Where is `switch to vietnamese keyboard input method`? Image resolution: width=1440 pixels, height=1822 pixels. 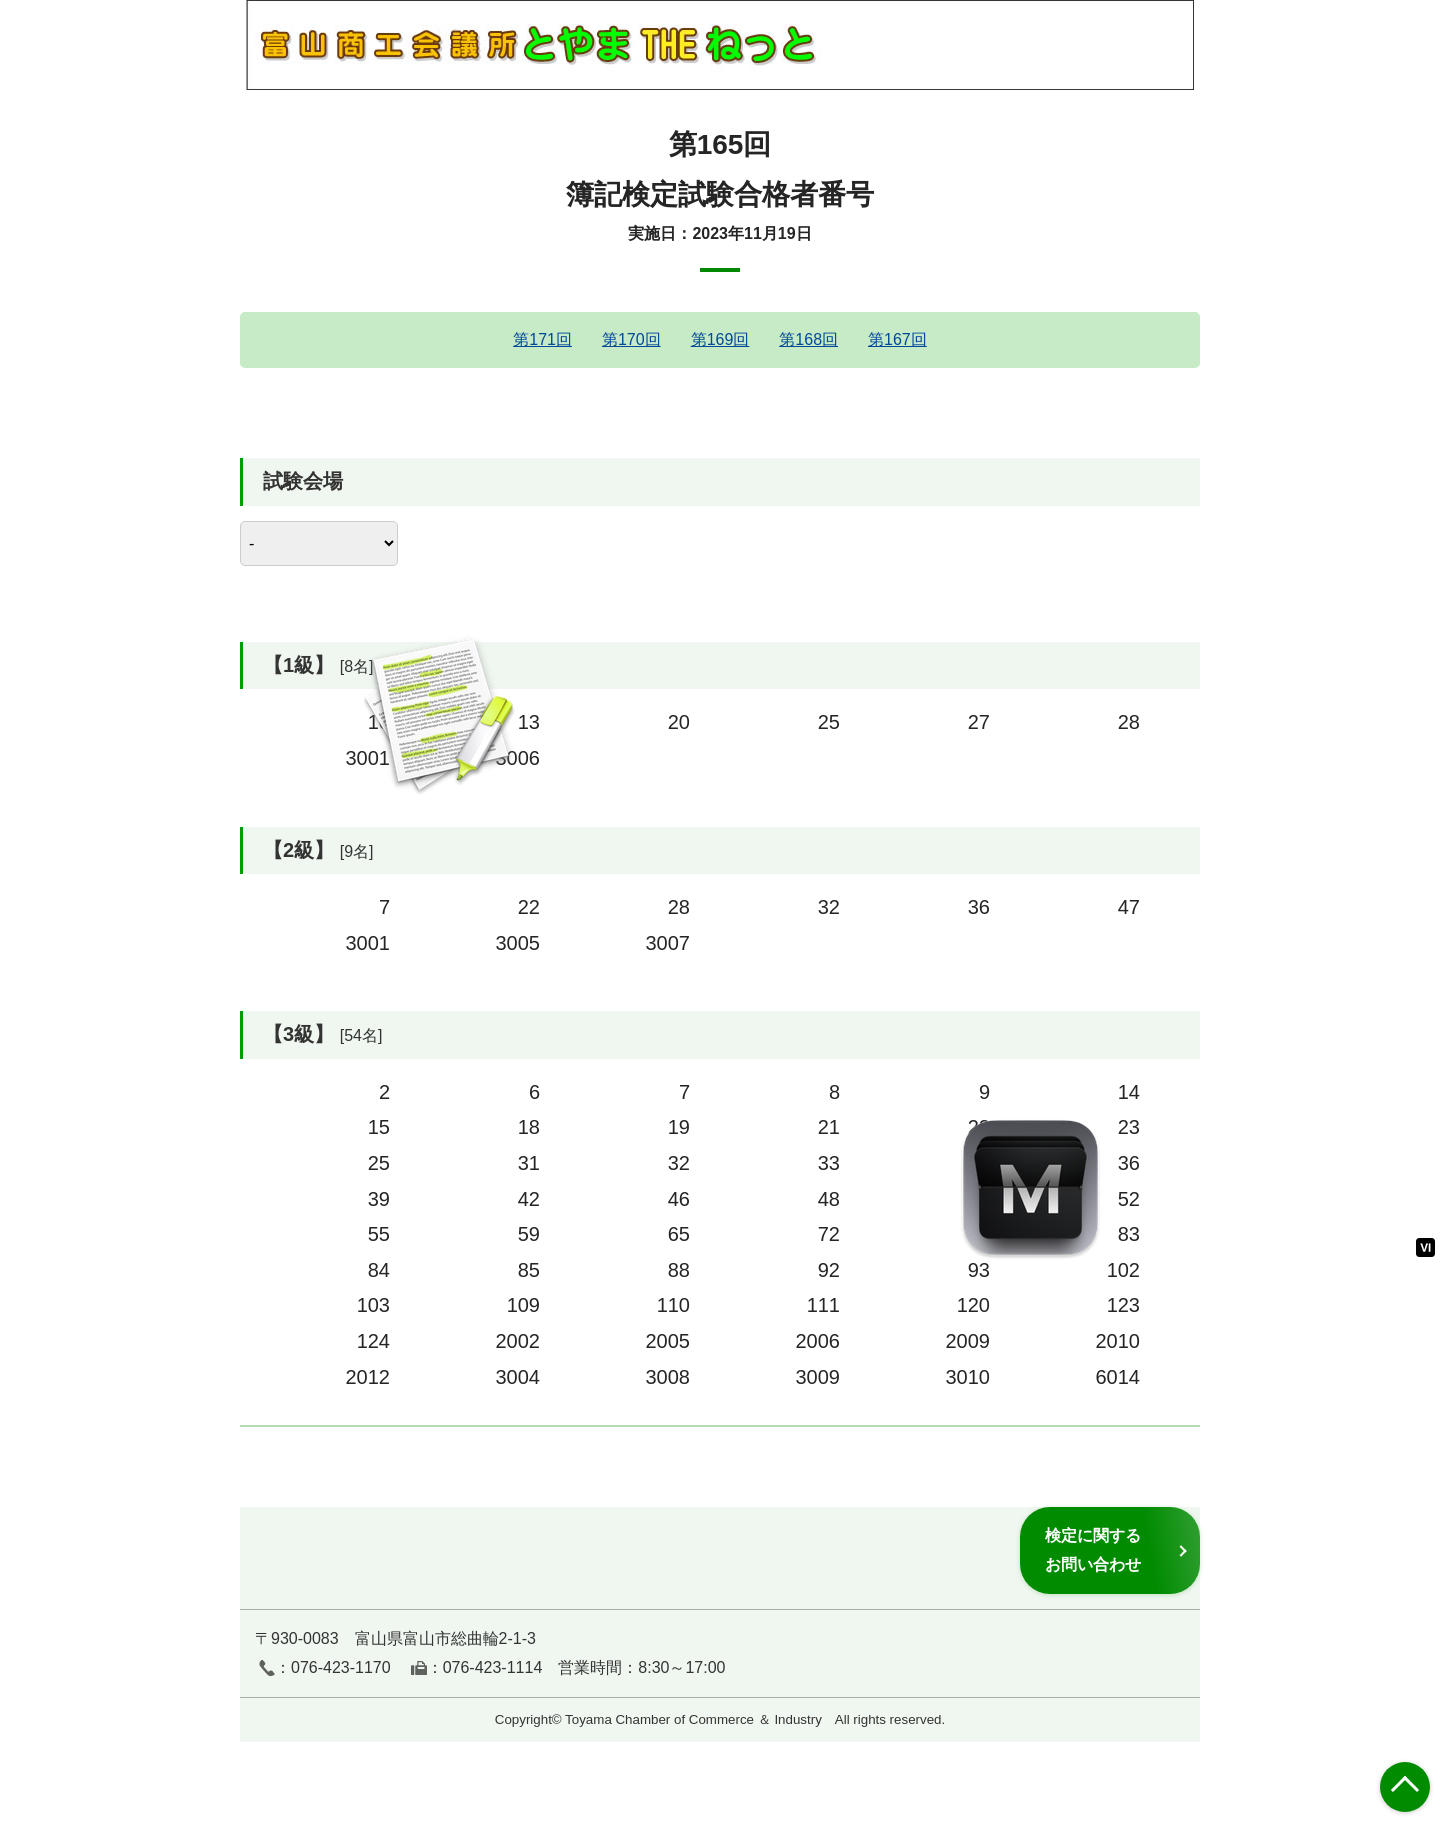 switch to vietnamese keyboard input method is located at coordinates (1425, 1247).